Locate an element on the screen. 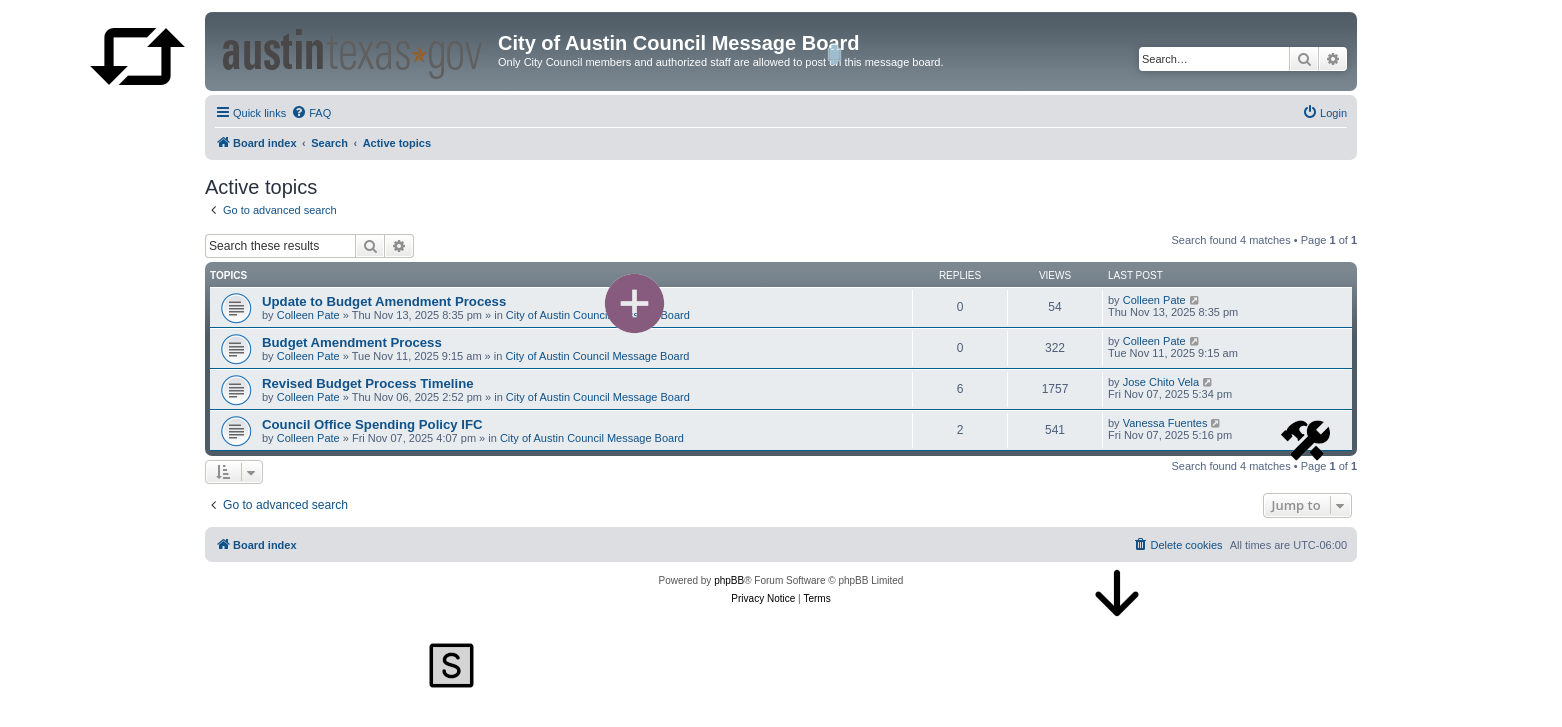 This screenshot has width=1562, height=727. add a new item is located at coordinates (634, 303).